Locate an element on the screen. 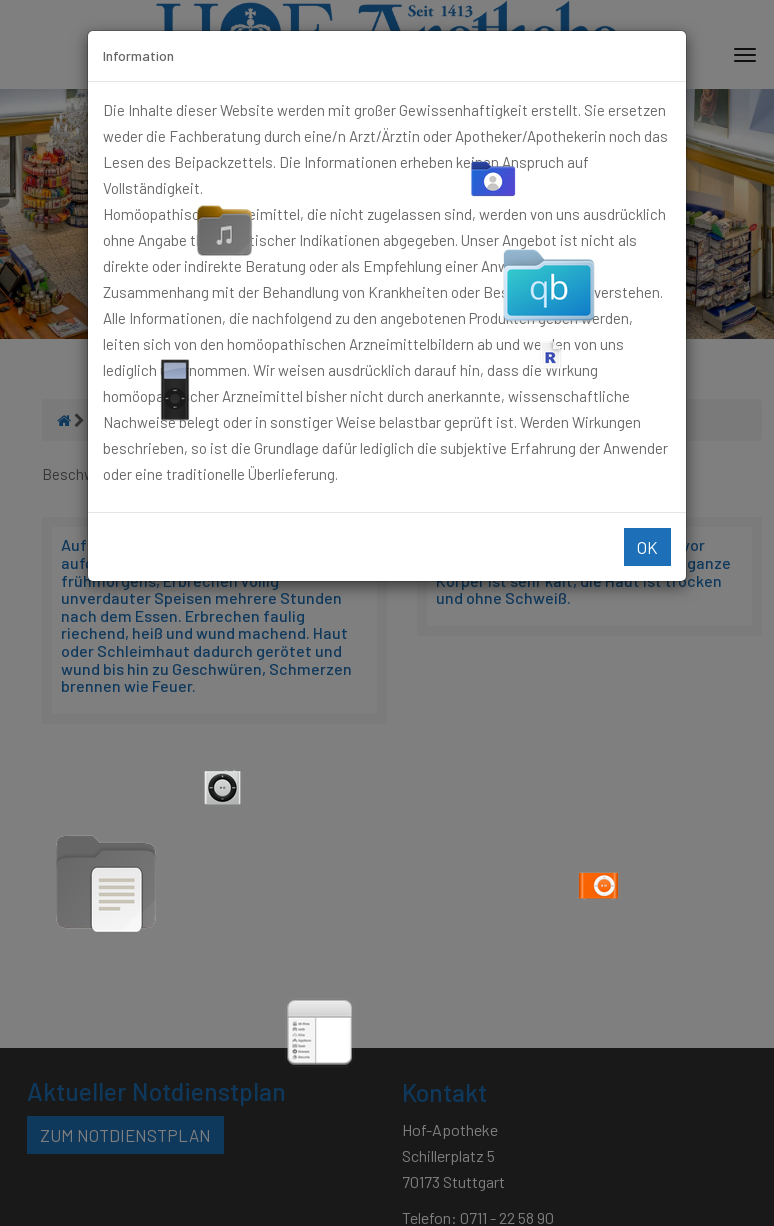 The width and height of the screenshot is (774, 1226). iPod nano device connected is located at coordinates (175, 390).